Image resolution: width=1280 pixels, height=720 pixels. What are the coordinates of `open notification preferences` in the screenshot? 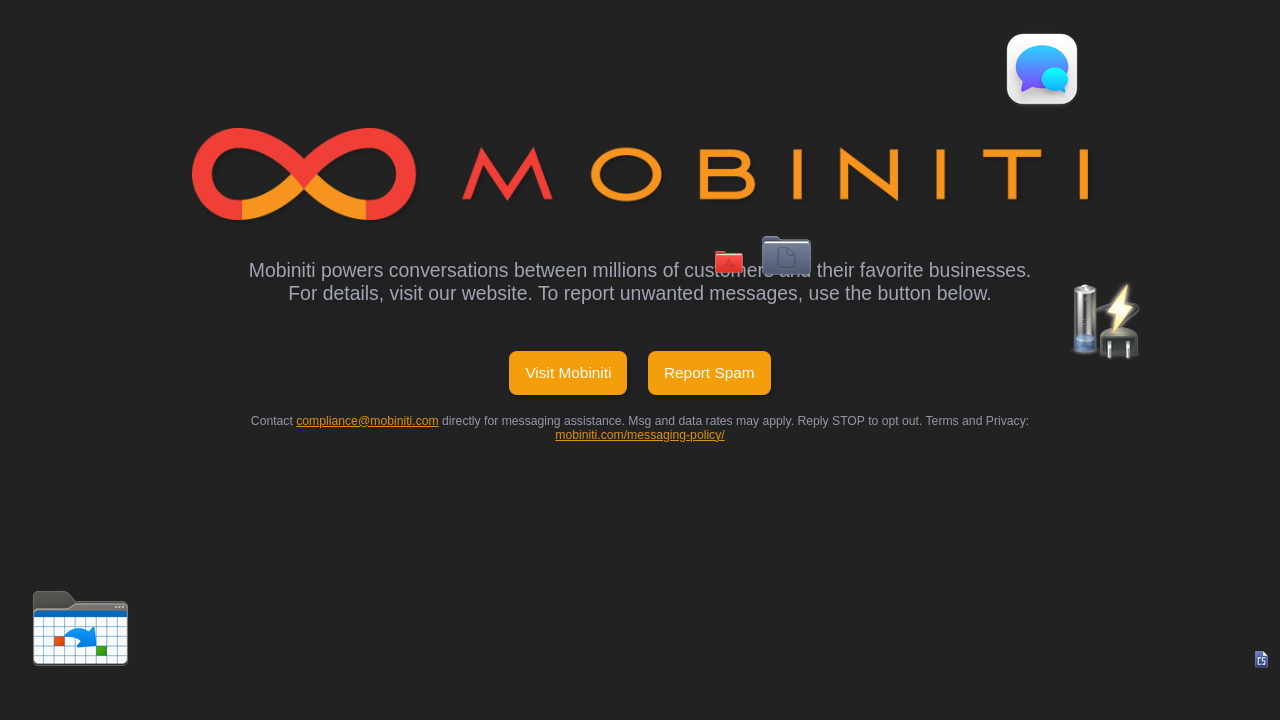 It's located at (1042, 69).